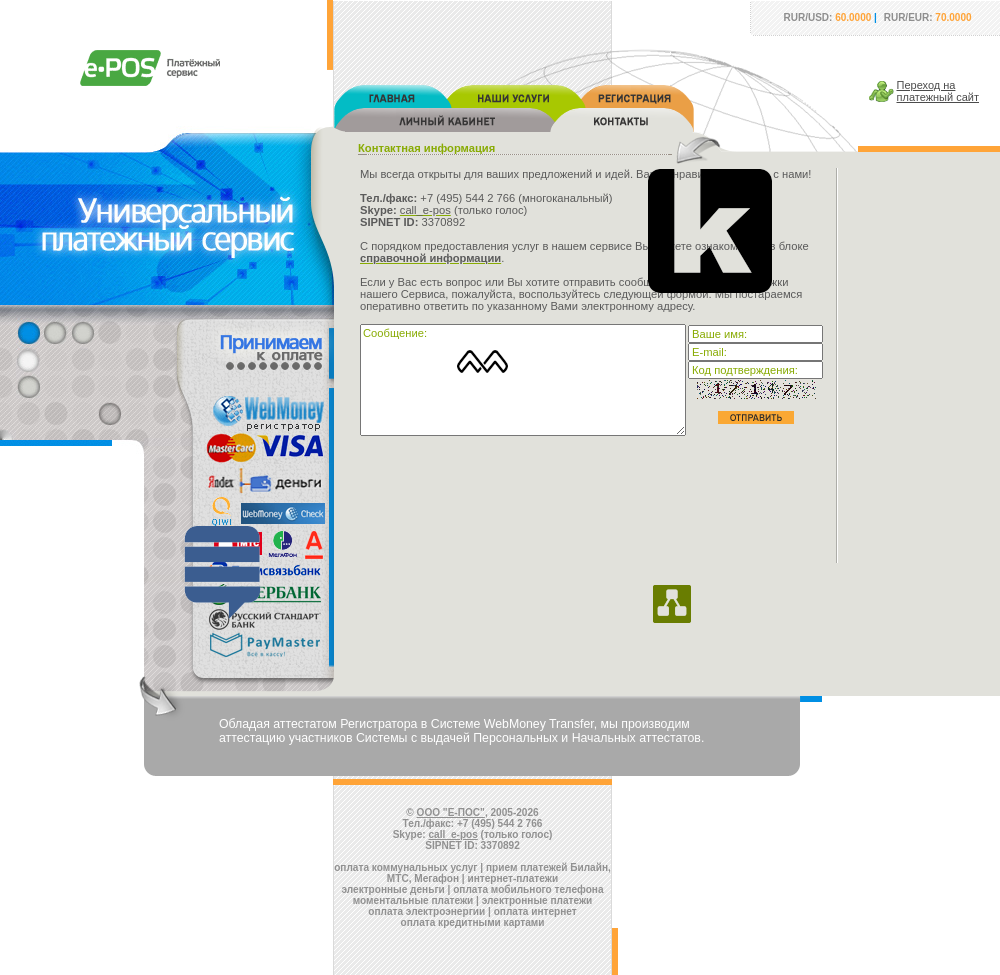 The image size is (1000, 975). Describe the element at coordinates (482, 361) in the screenshot. I see `momenteo app logo` at that location.